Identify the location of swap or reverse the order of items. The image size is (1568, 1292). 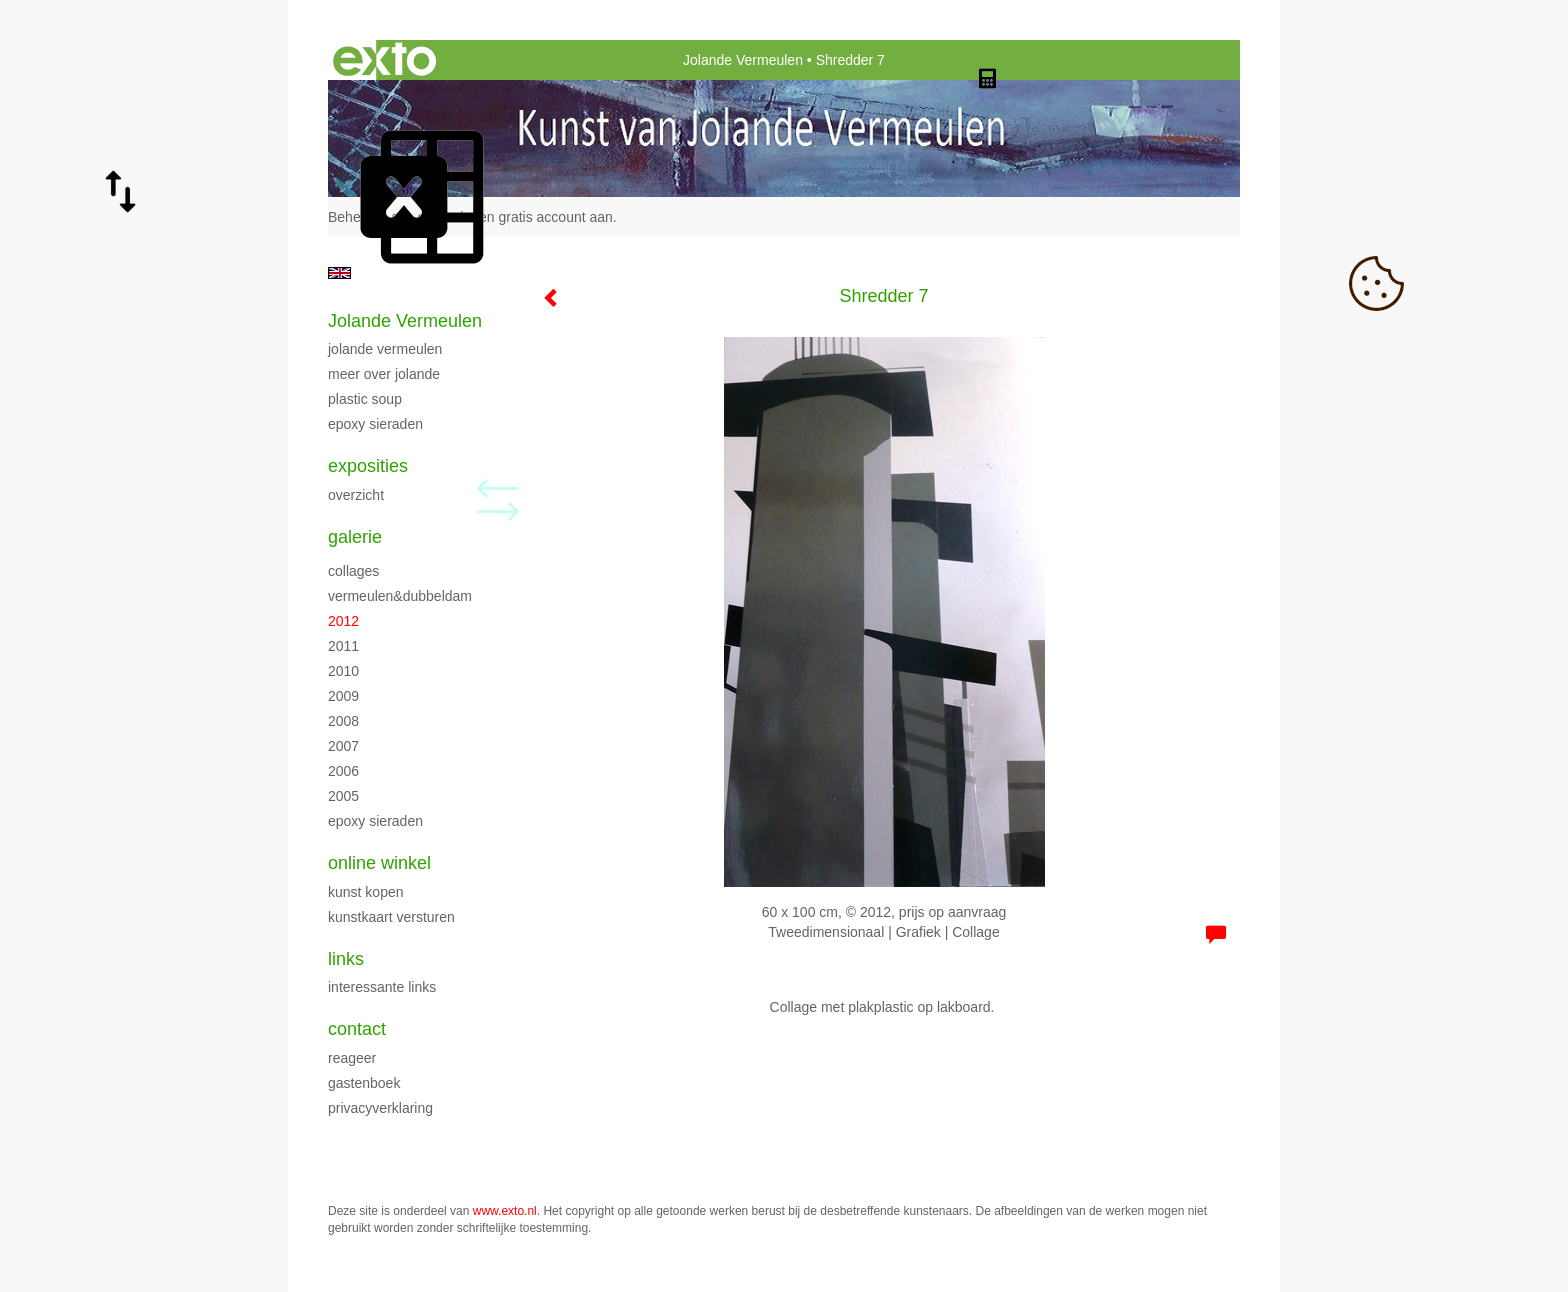
(120, 191).